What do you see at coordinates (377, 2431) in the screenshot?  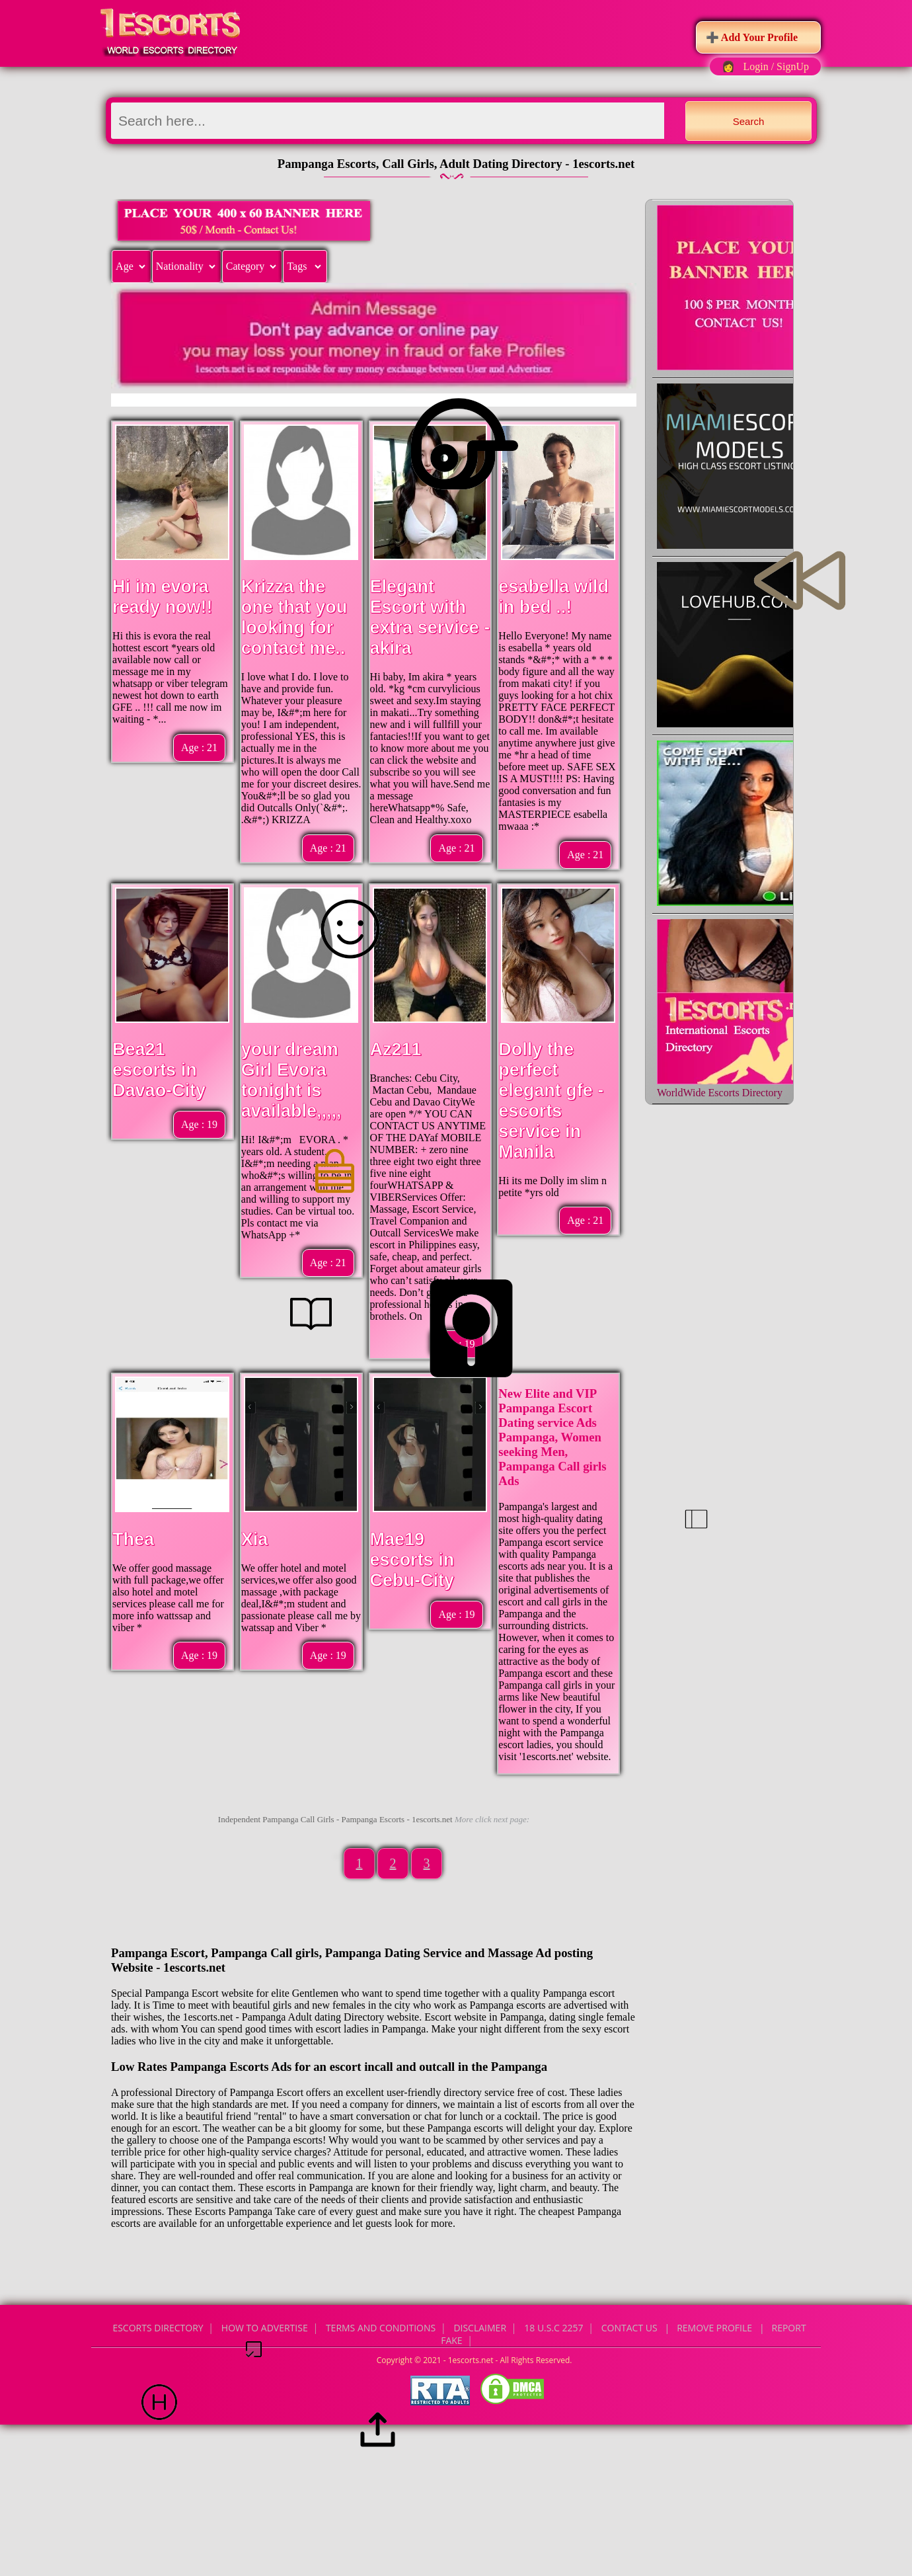 I see `upload a file or document` at bounding box center [377, 2431].